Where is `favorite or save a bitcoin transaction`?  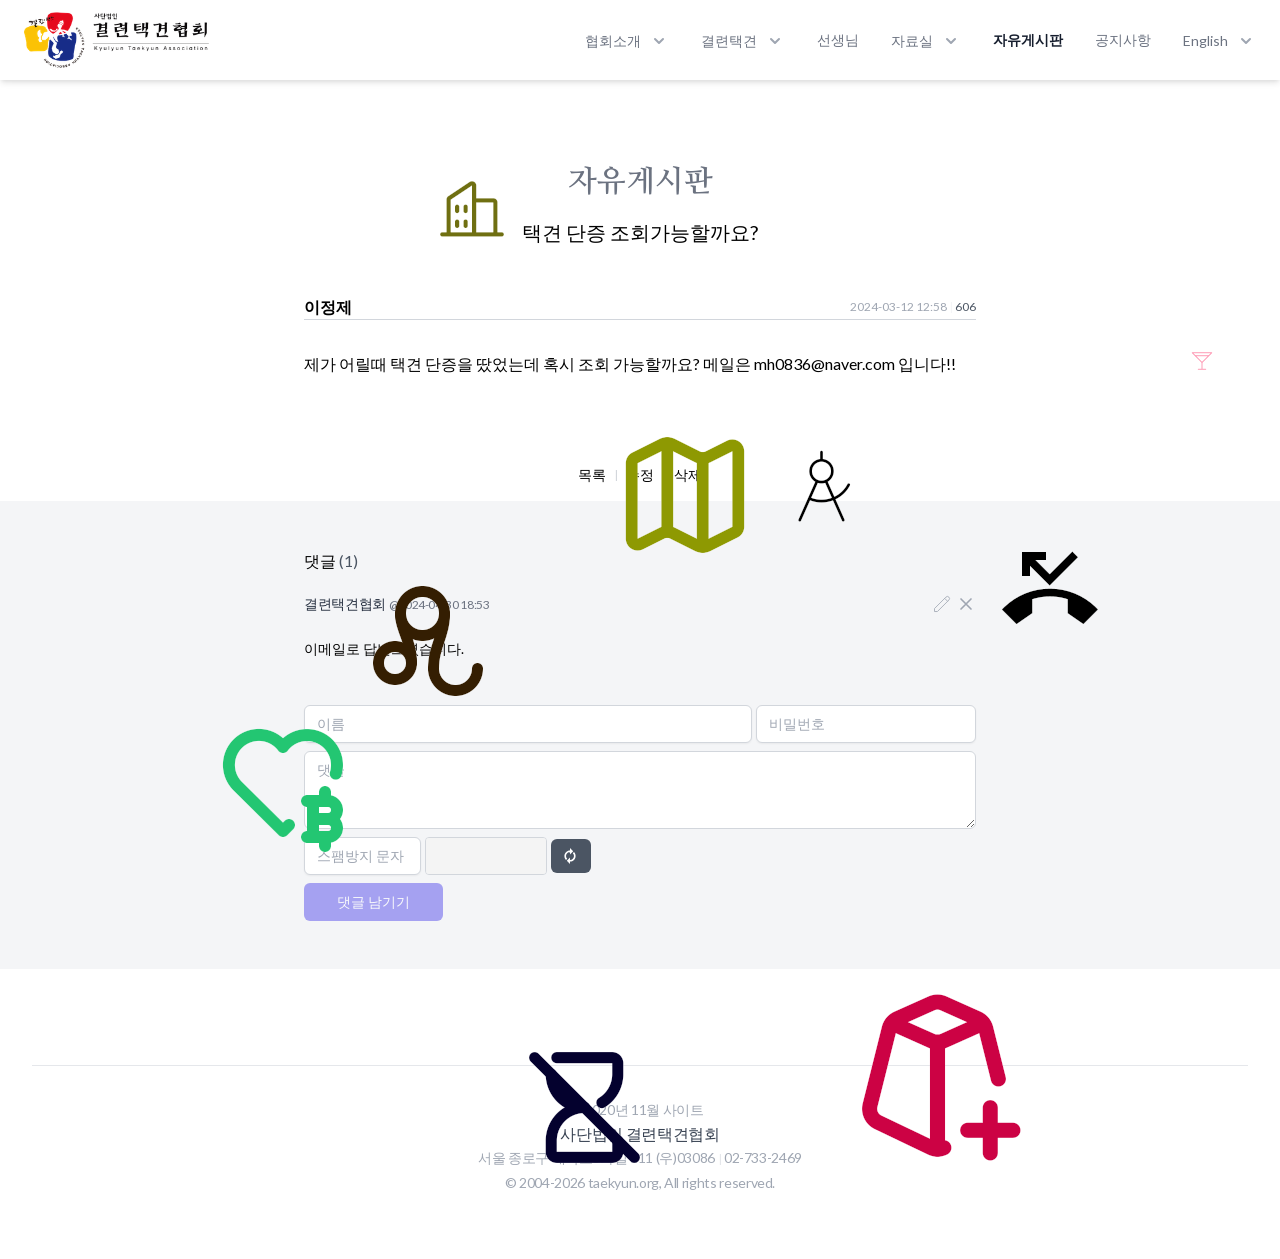
favorite or save a bitcoin transaction is located at coordinates (283, 783).